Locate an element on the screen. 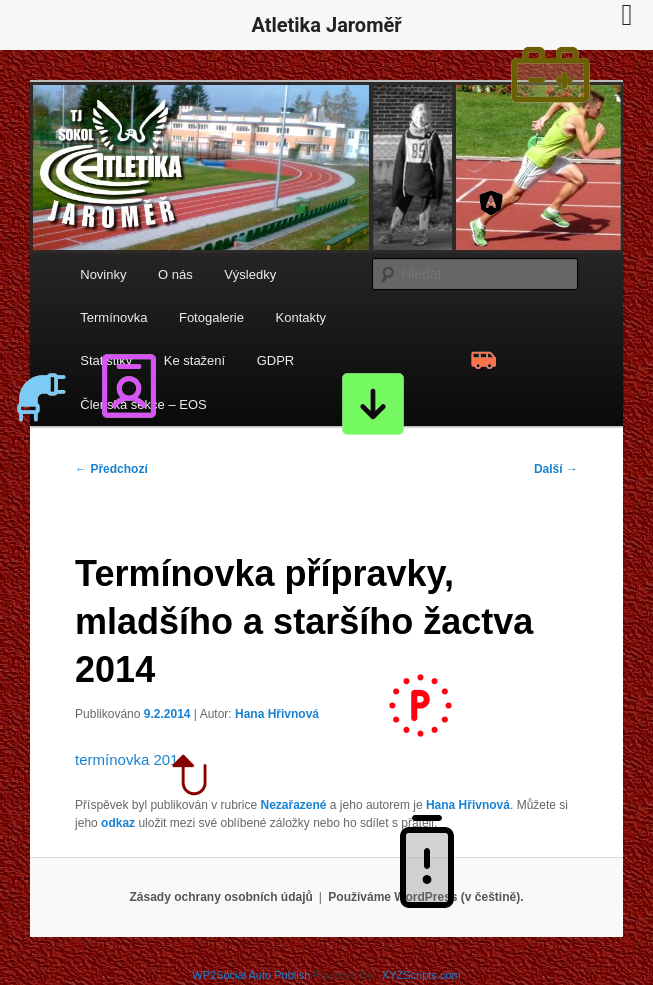 This screenshot has height=985, width=653. view user profile or identity information is located at coordinates (129, 386).